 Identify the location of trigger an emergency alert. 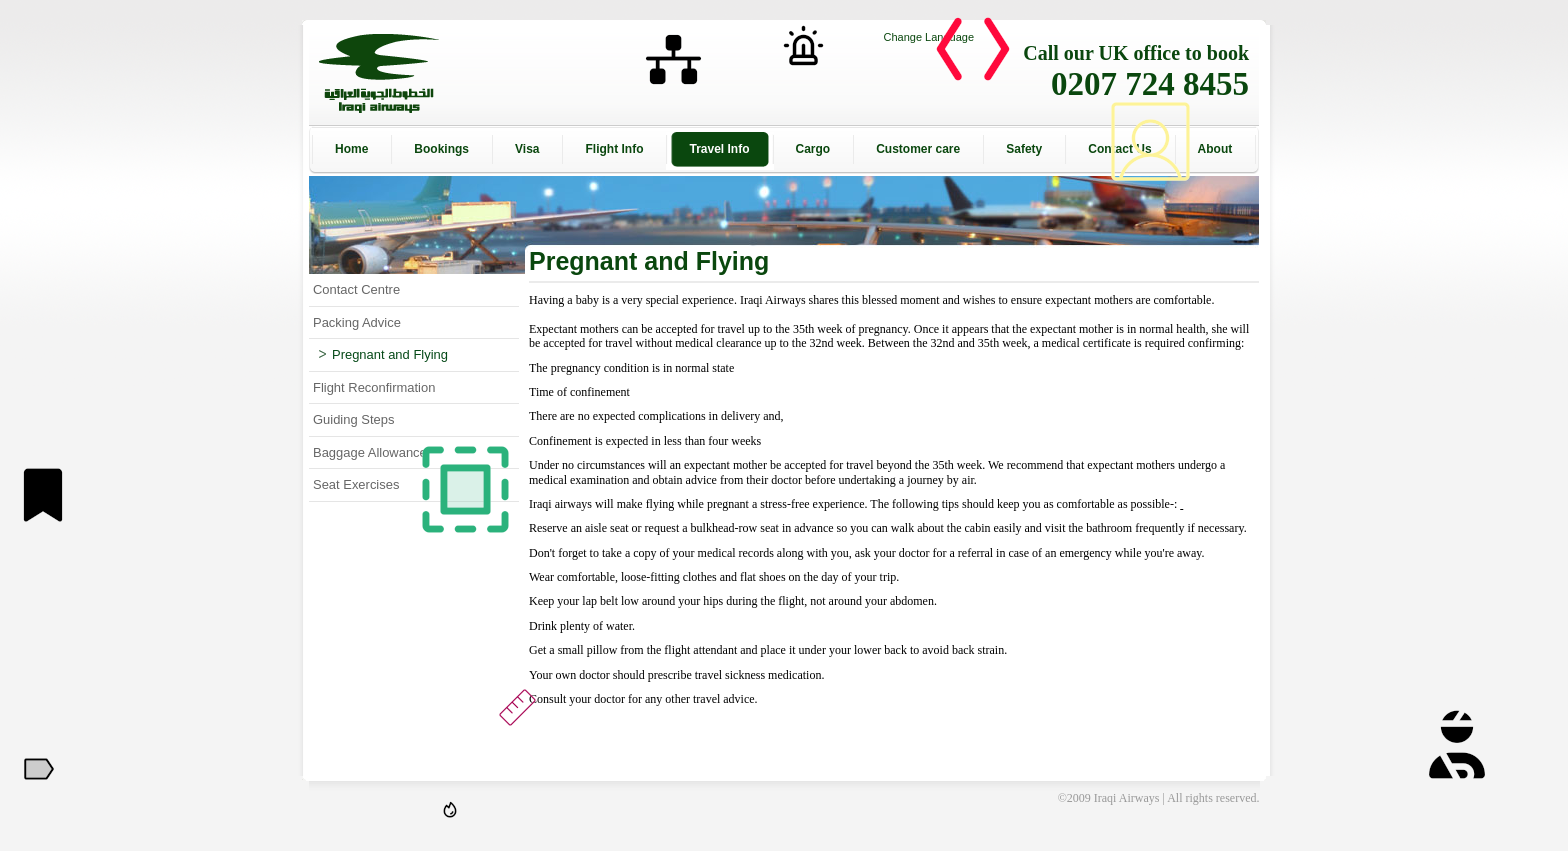
(803, 45).